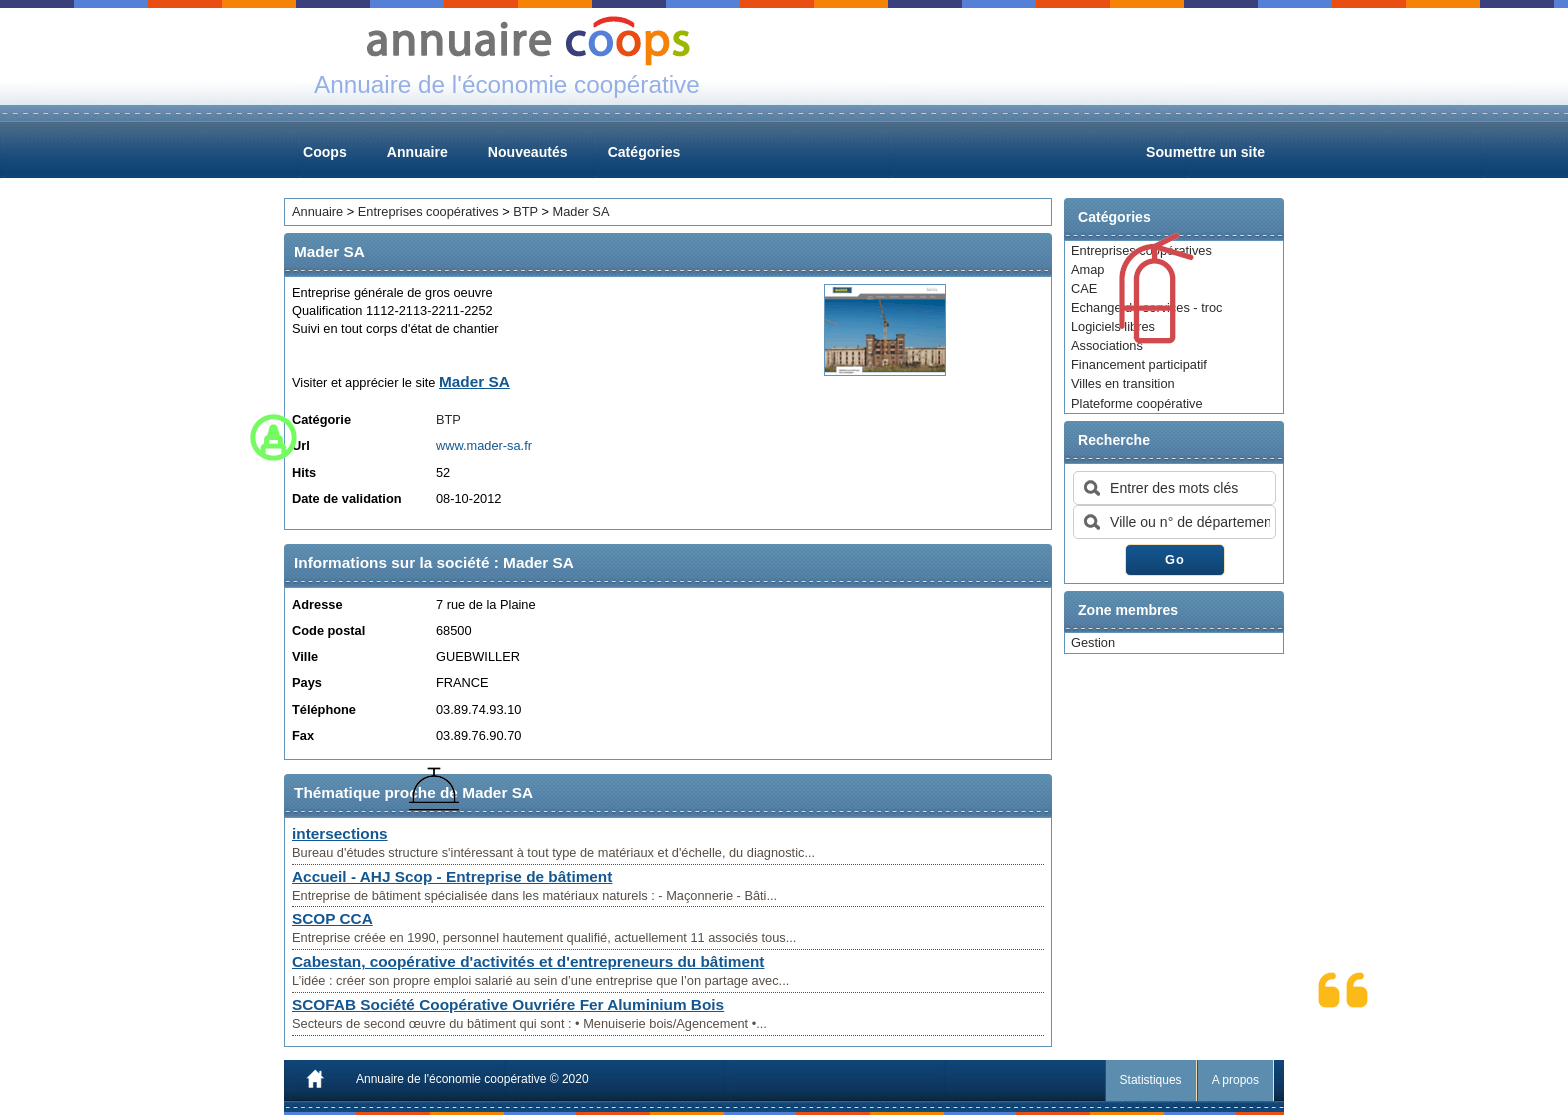 The image size is (1568, 1115). I want to click on access fire safety information, so click(1151, 290).